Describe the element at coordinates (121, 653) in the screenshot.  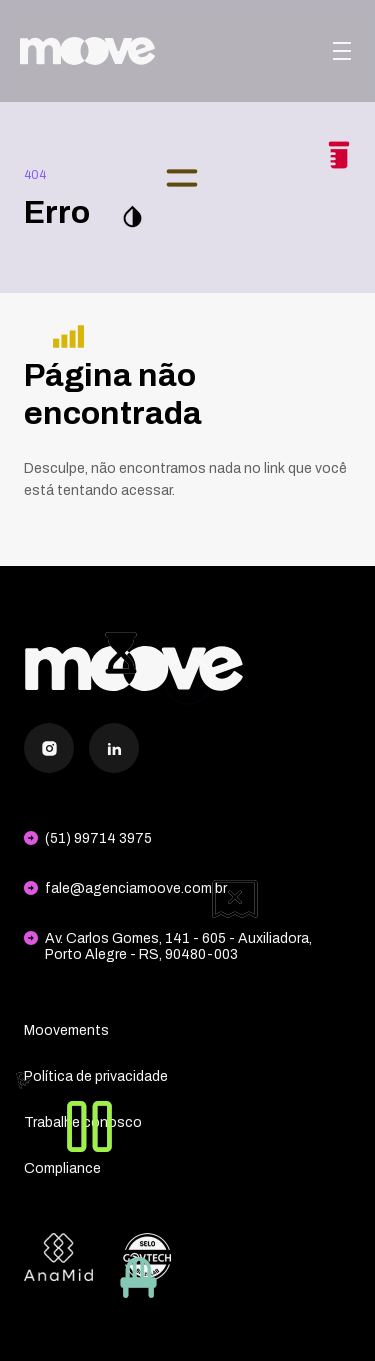
I see `indicates a process has just started or is beginning` at that location.